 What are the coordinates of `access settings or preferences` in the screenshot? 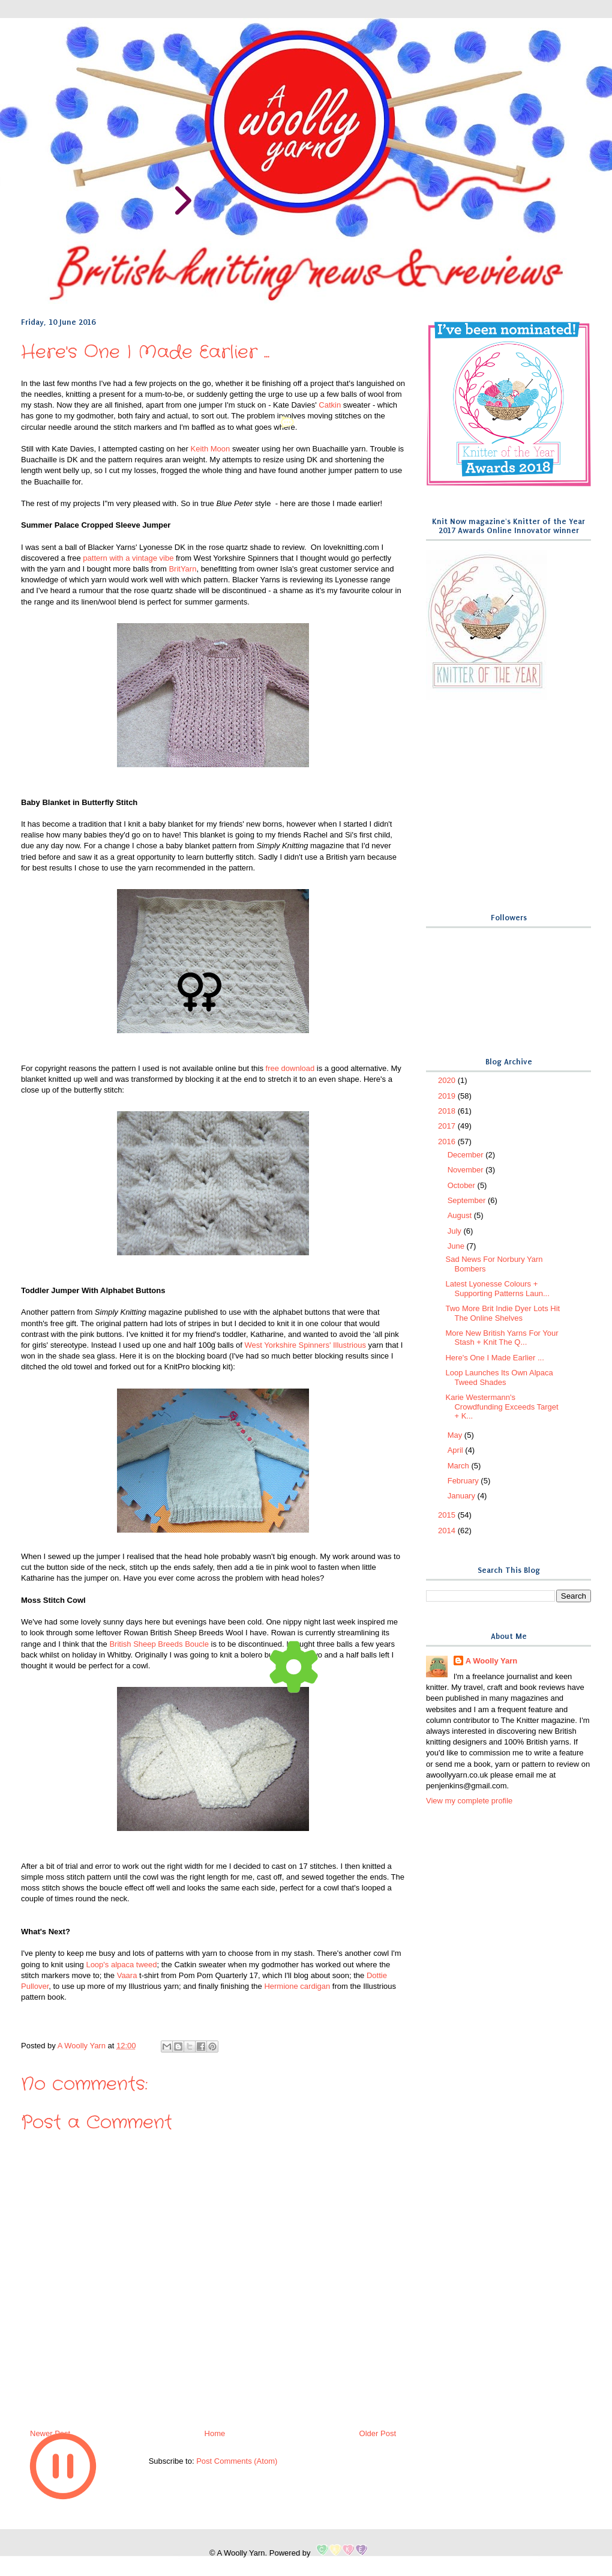 It's located at (293, 1667).